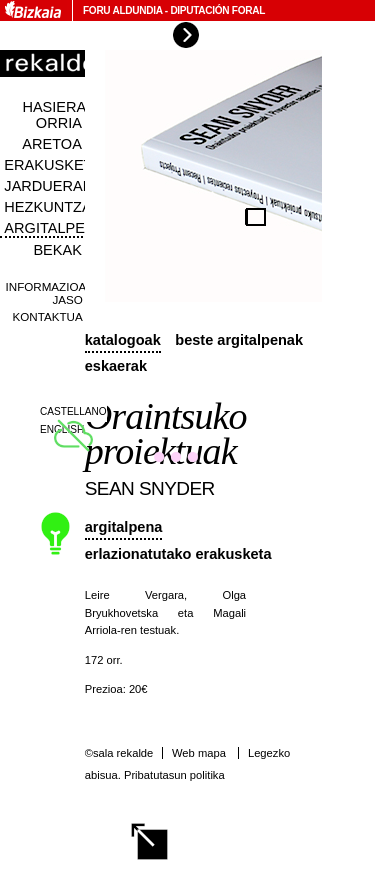  I want to click on access more options or actions, so click(176, 457).